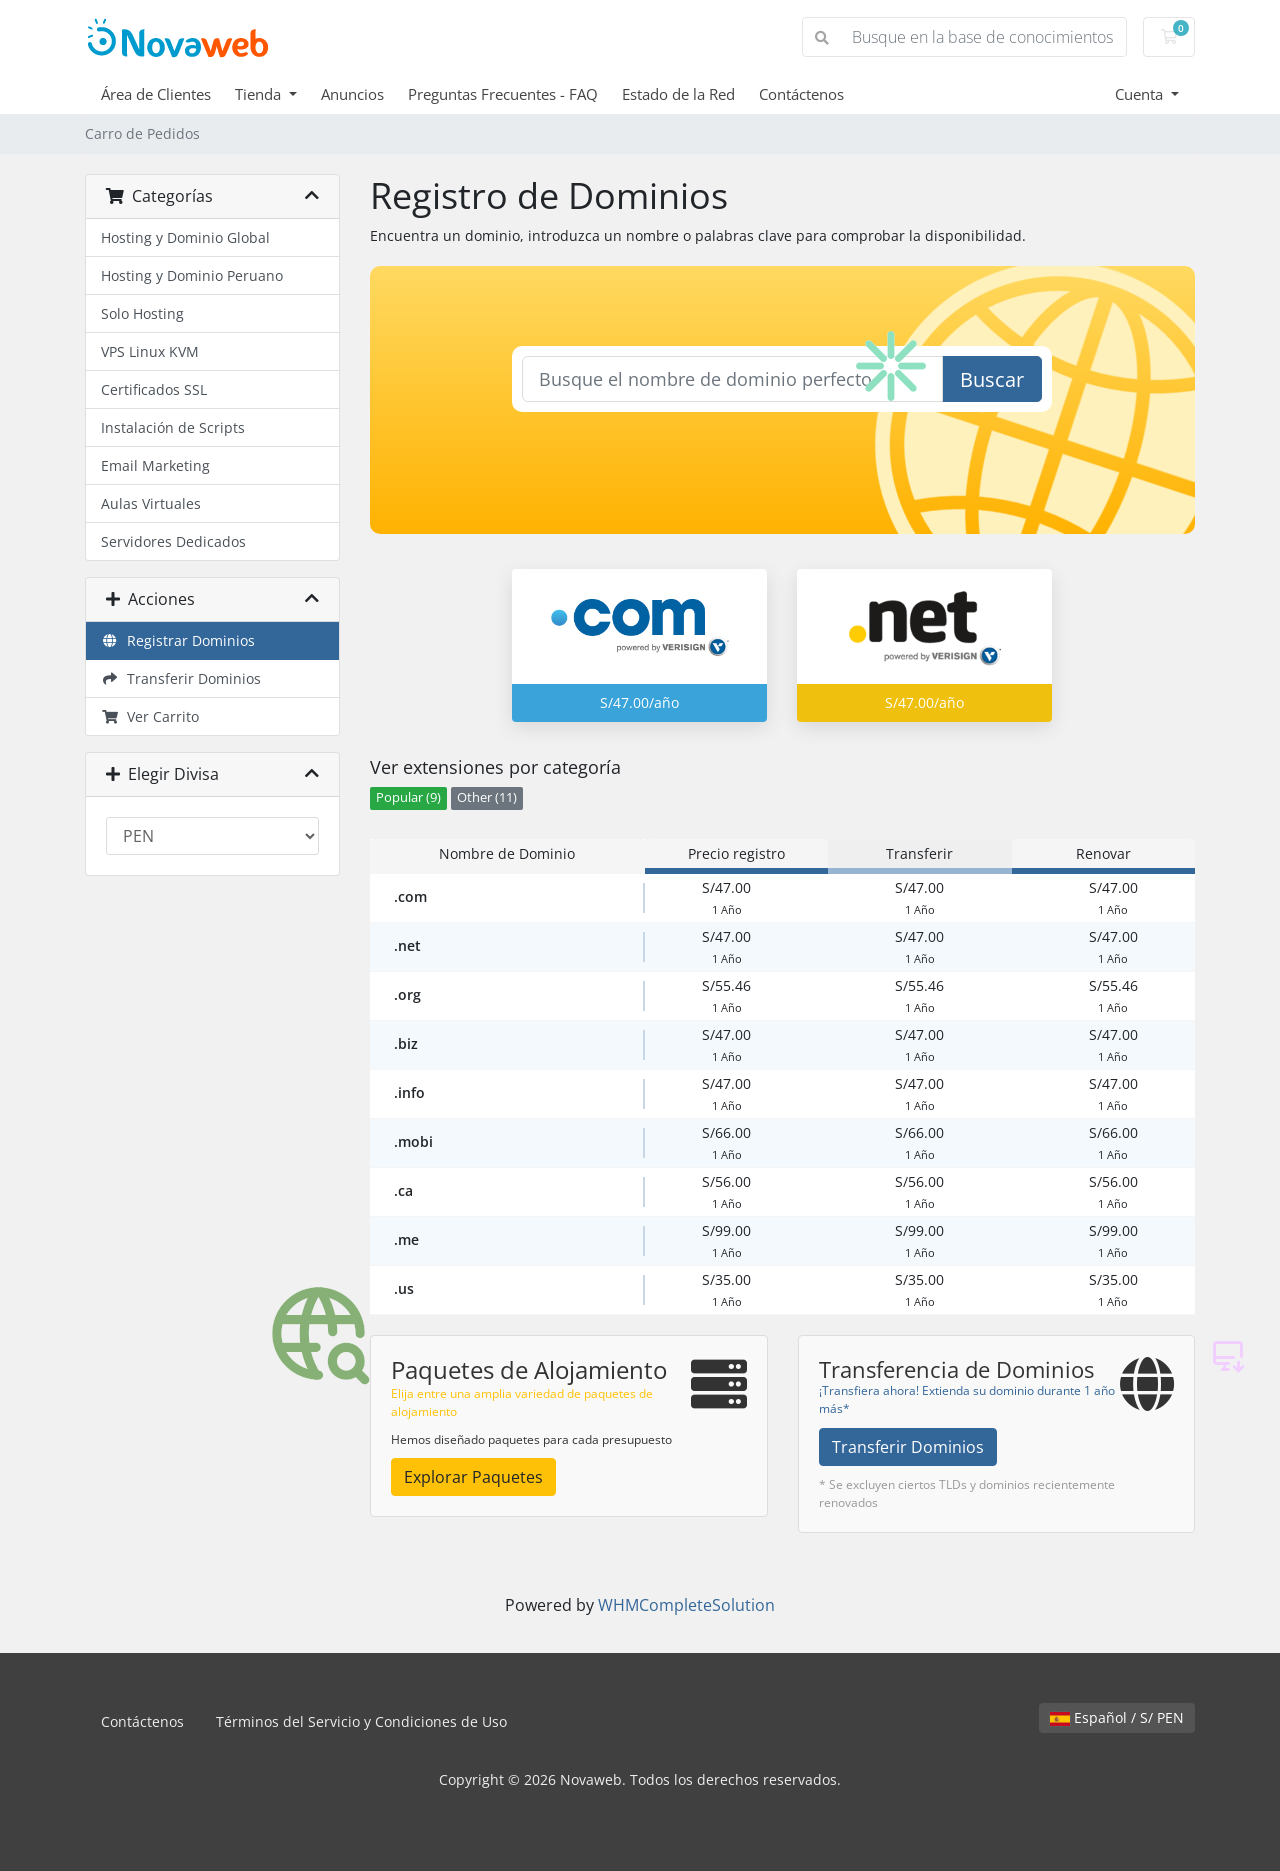 The height and width of the screenshot is (1871, 1280). What do you see at coordinates (1228, 1356) in the screenshot?
I see `download to desktop computer` at bounding box center [1228, 1356].